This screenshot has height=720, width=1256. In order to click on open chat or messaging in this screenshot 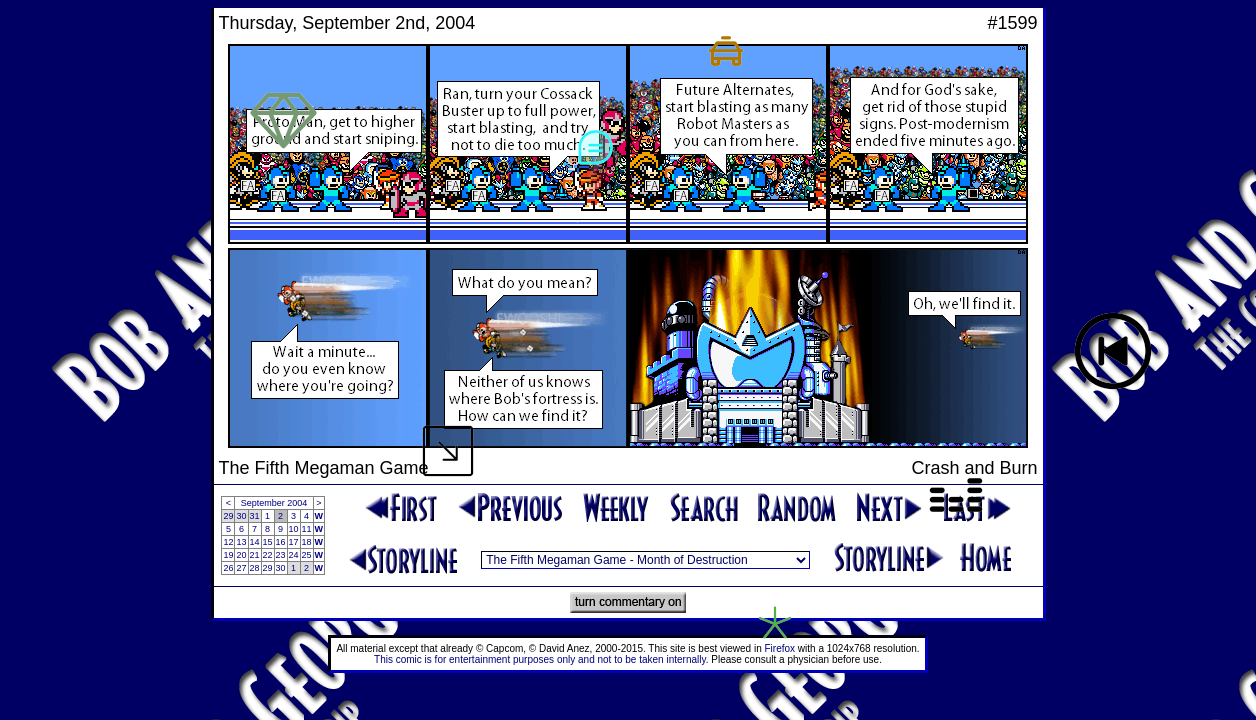, I will do `click(595, 148)`.